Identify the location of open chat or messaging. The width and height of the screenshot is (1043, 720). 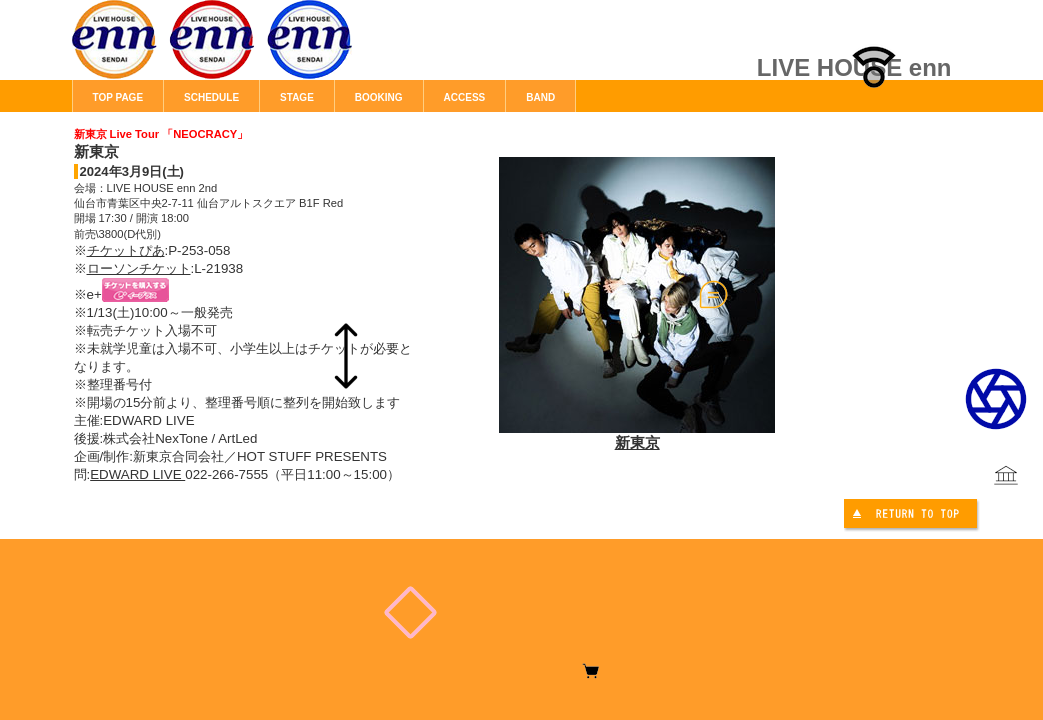
(713, 295).